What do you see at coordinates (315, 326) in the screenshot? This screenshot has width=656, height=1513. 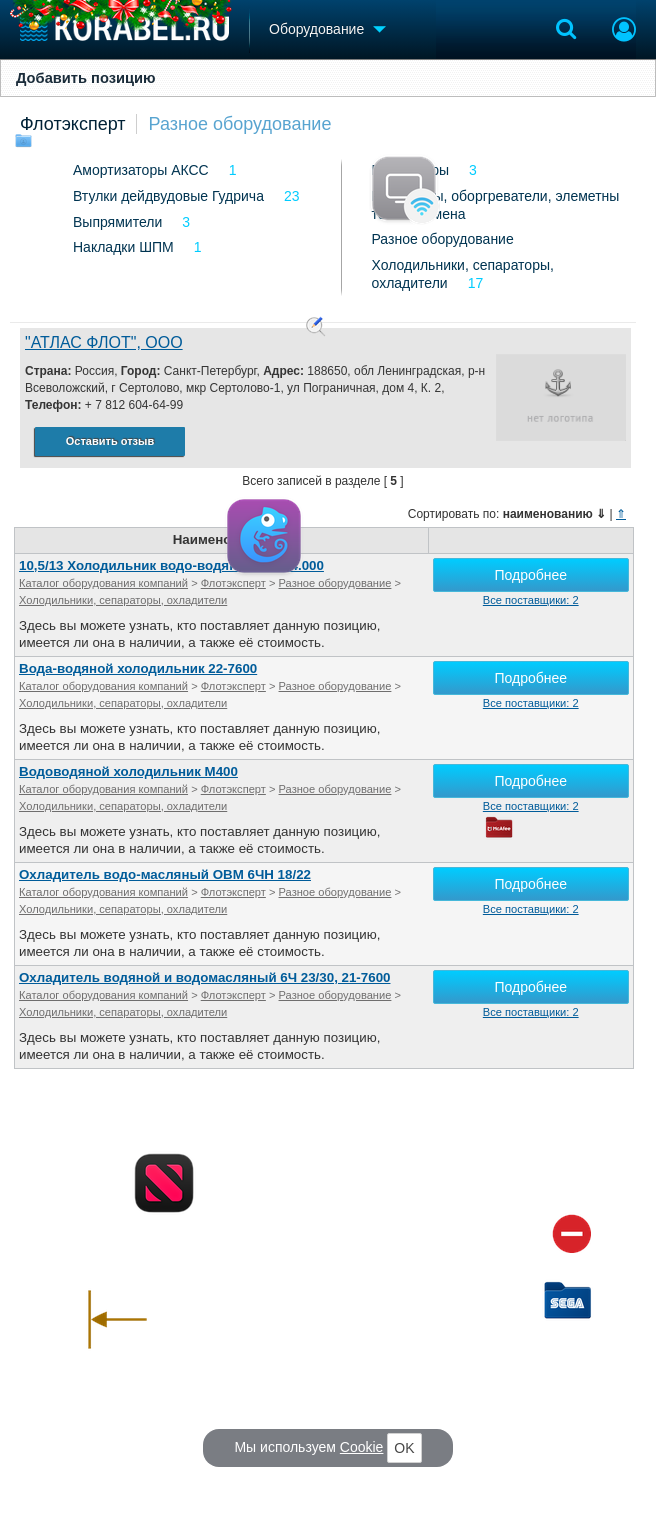 I see `open find and replace tool` at bounding box center [315, 326].